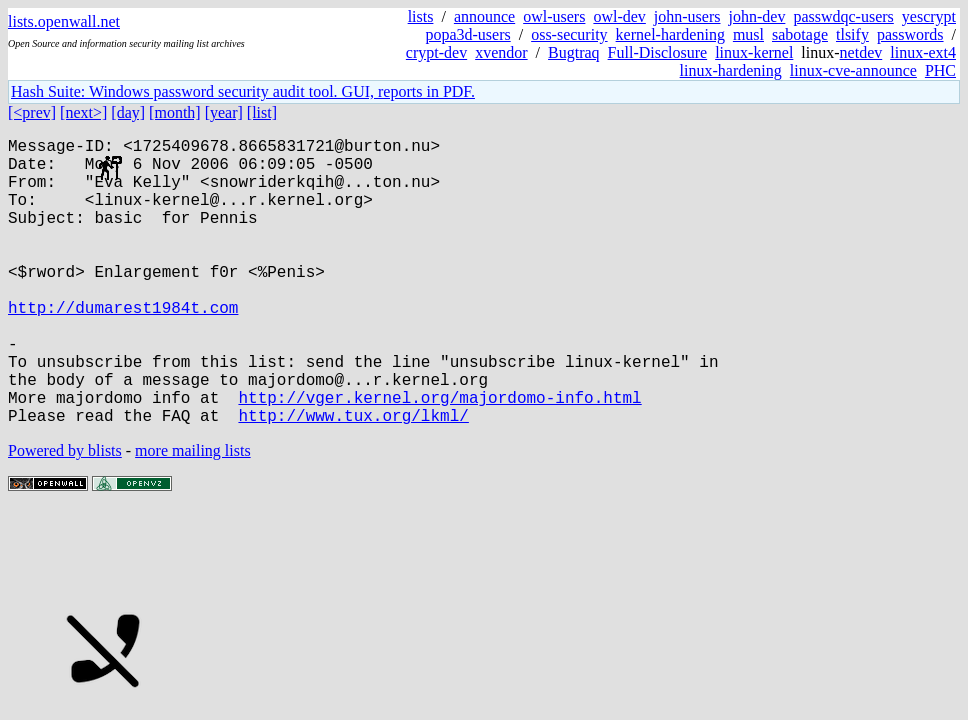 This screenshot has width=968, height=720. What do you see at coordinates (110, 167) in the screenshot?
I see `follow directions or navigation signs` at bounding box center [110, 167].